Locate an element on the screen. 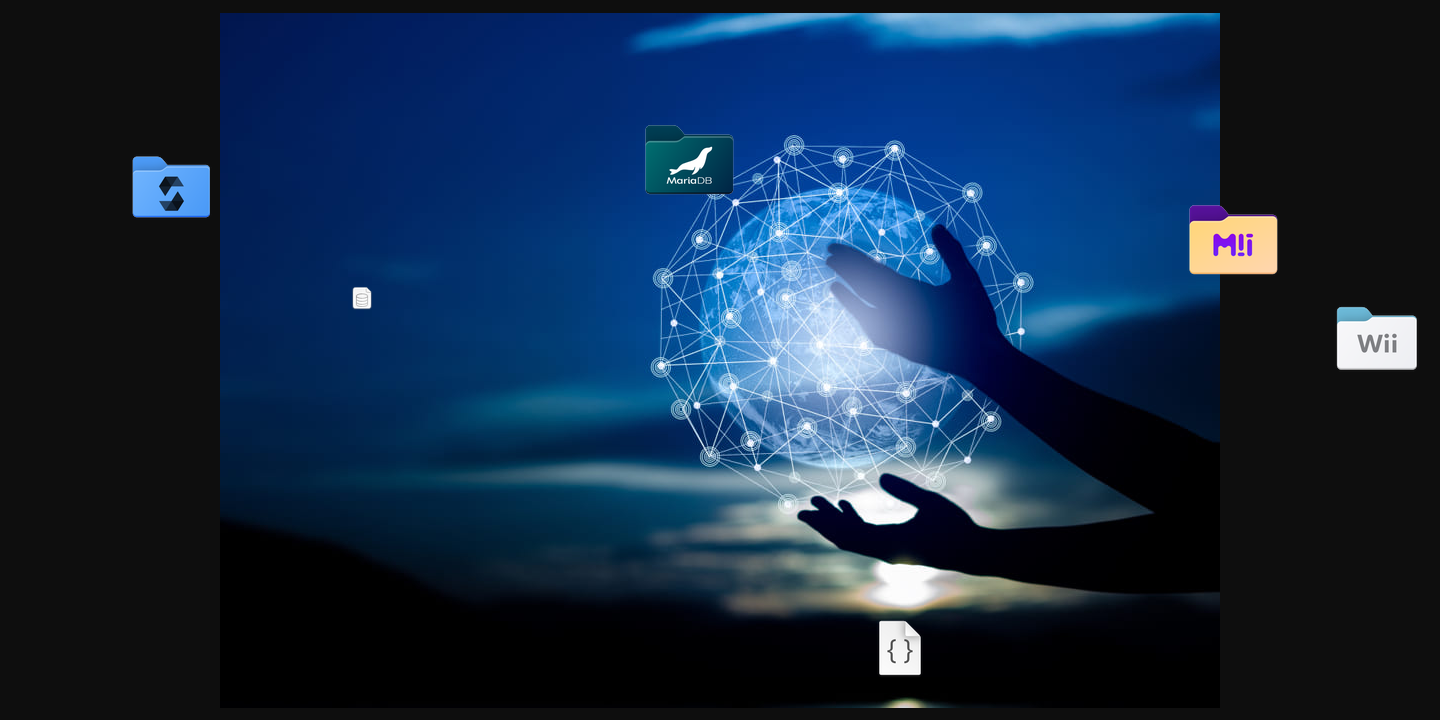 Image resolution: width=1440 pixels, height=720 pixels. open MariaDB database files folder is located at coordinates (689, 162).